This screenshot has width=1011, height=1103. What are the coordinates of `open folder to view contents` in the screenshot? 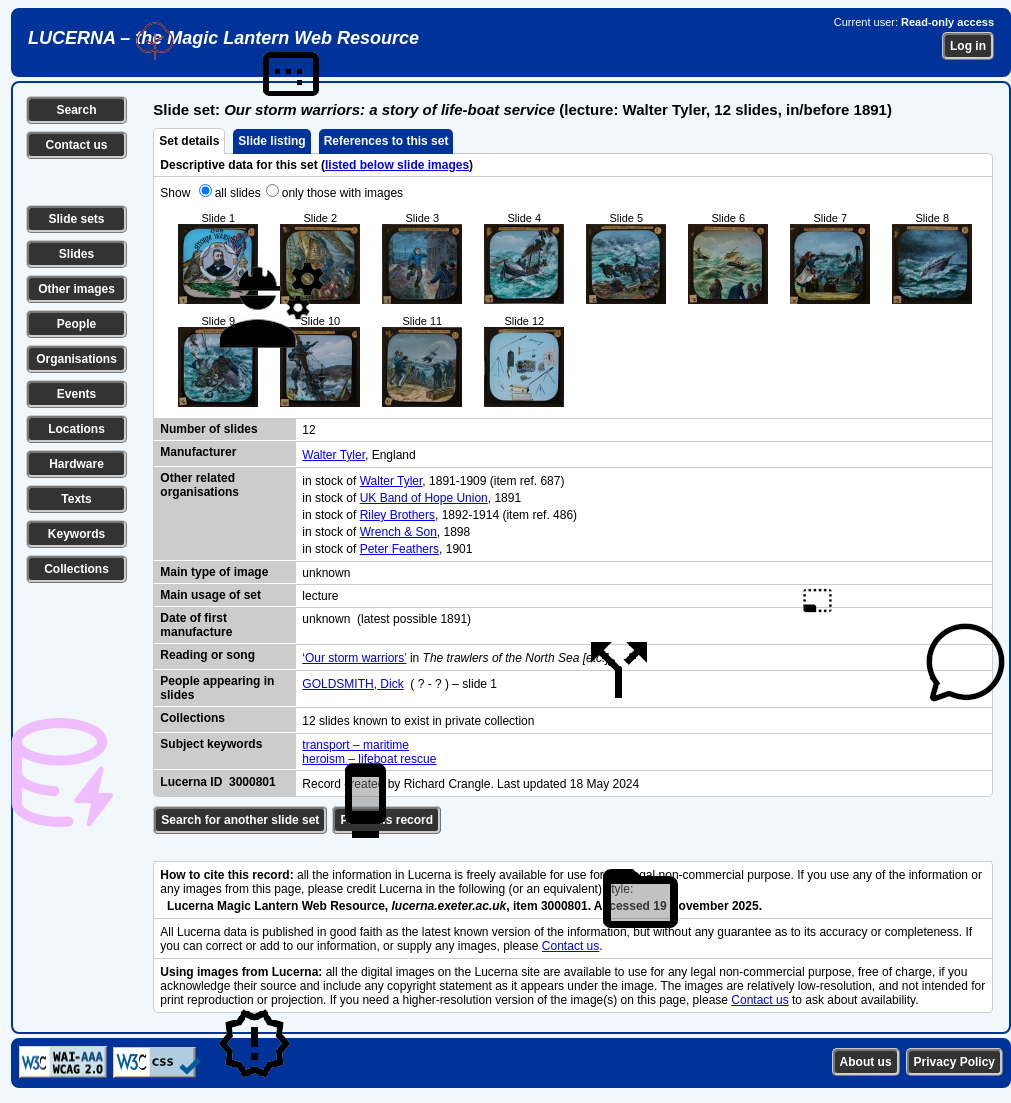 It's located at (640, 898).